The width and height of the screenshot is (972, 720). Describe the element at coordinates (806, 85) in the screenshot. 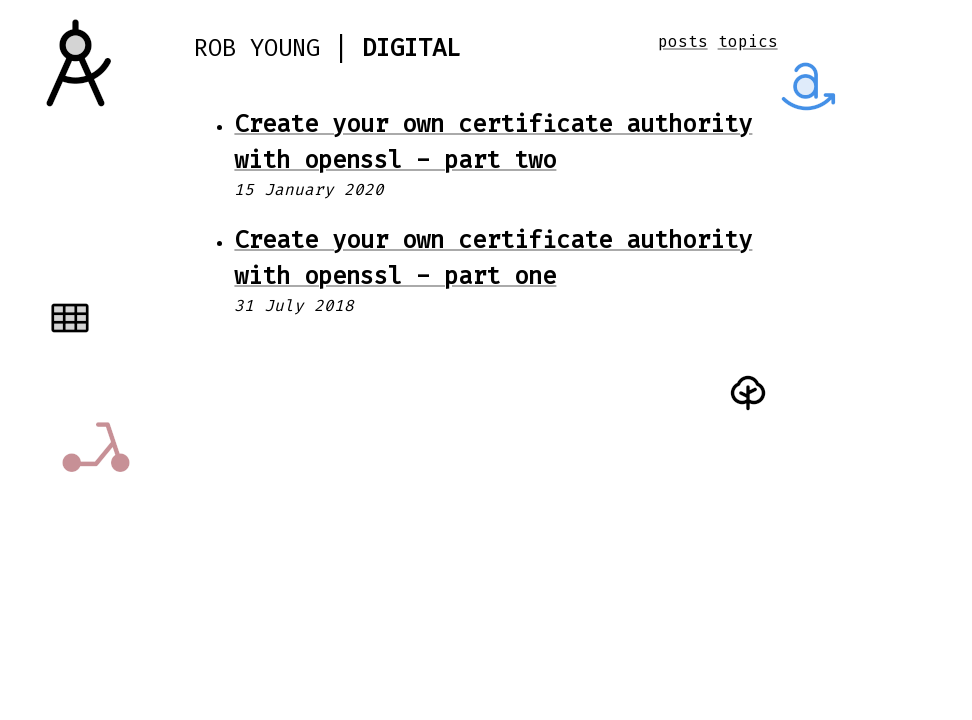

I see `open the Amazon app or website` at that location.